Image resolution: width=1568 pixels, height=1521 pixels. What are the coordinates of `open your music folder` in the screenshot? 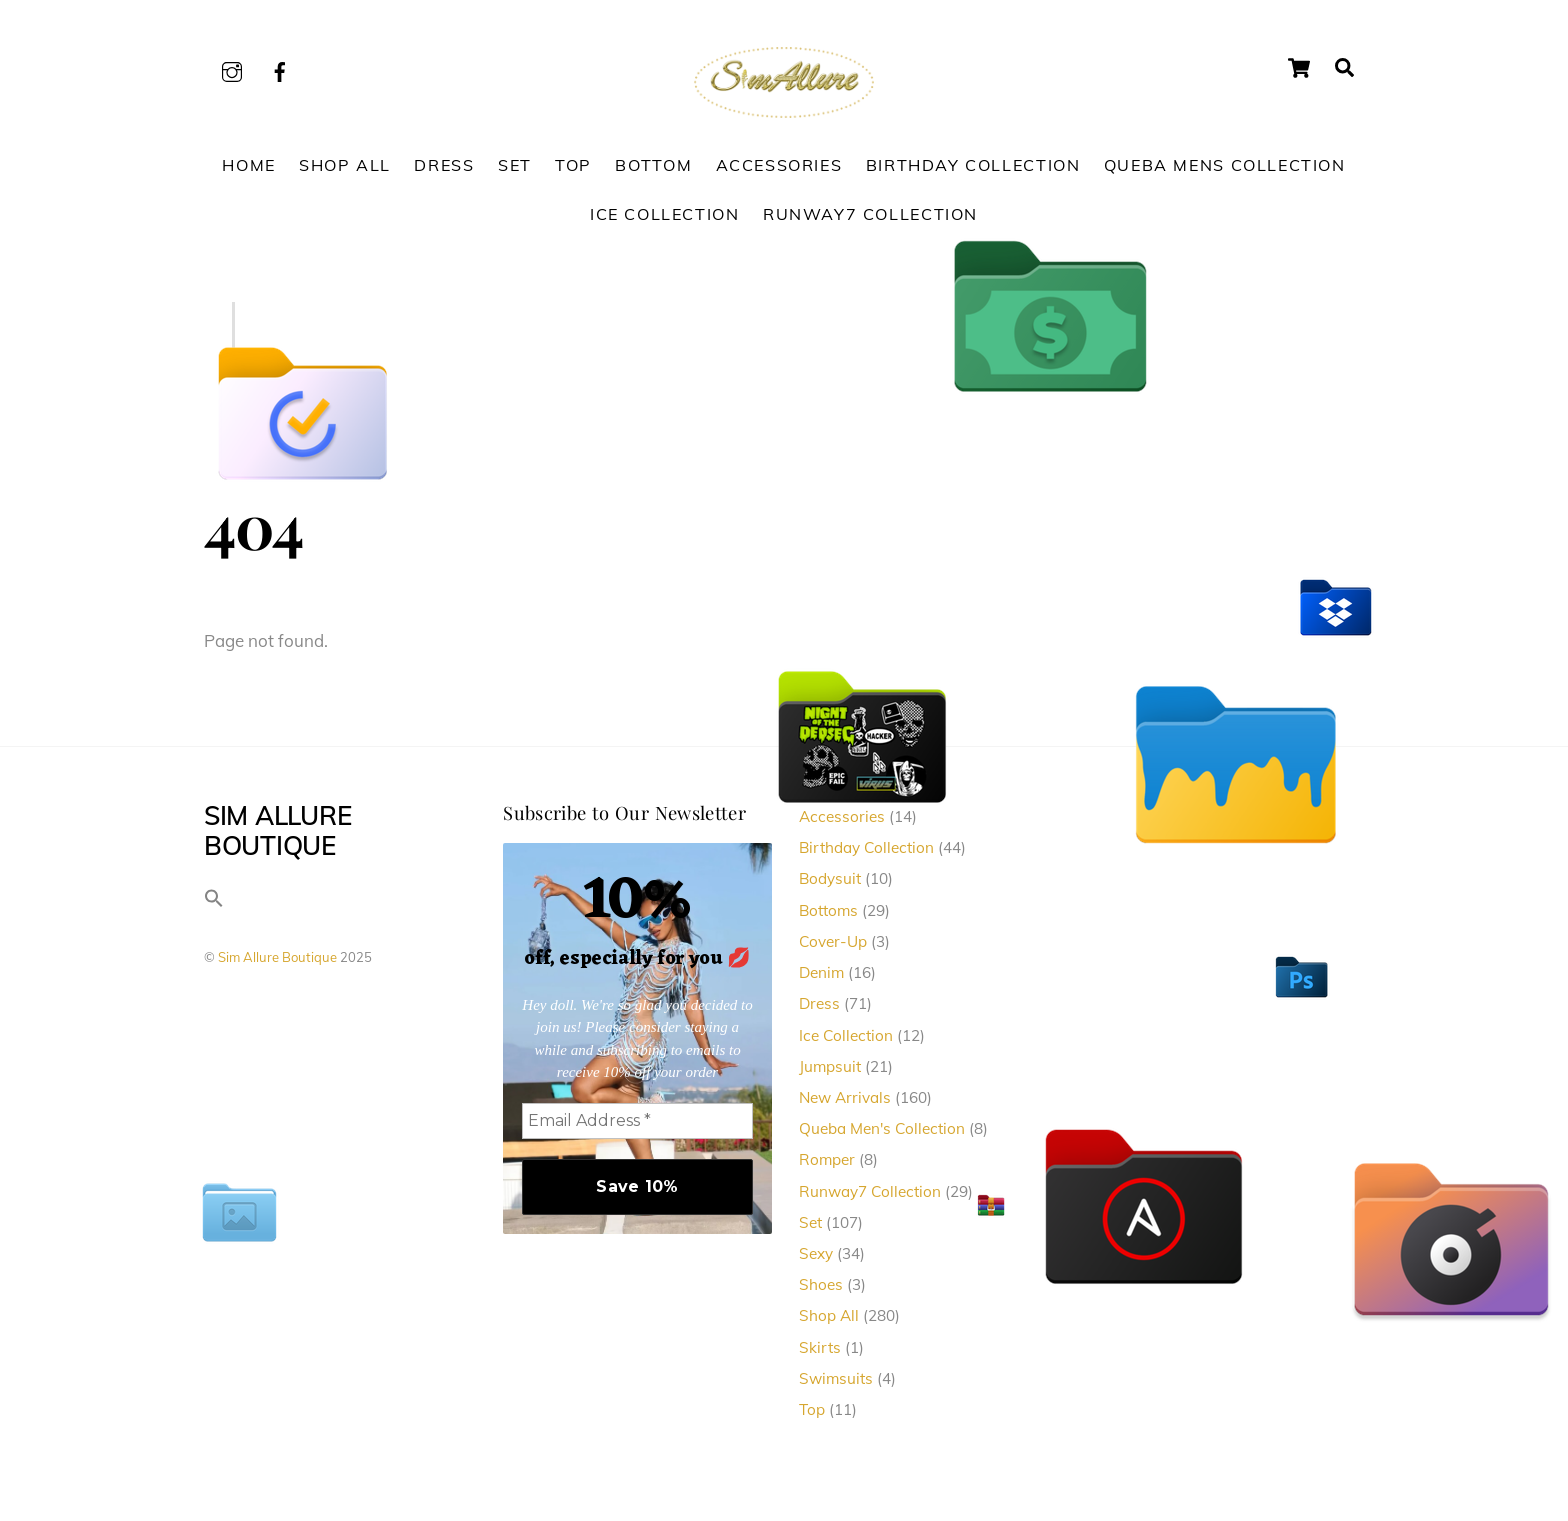 It's located at (1450, 1244).